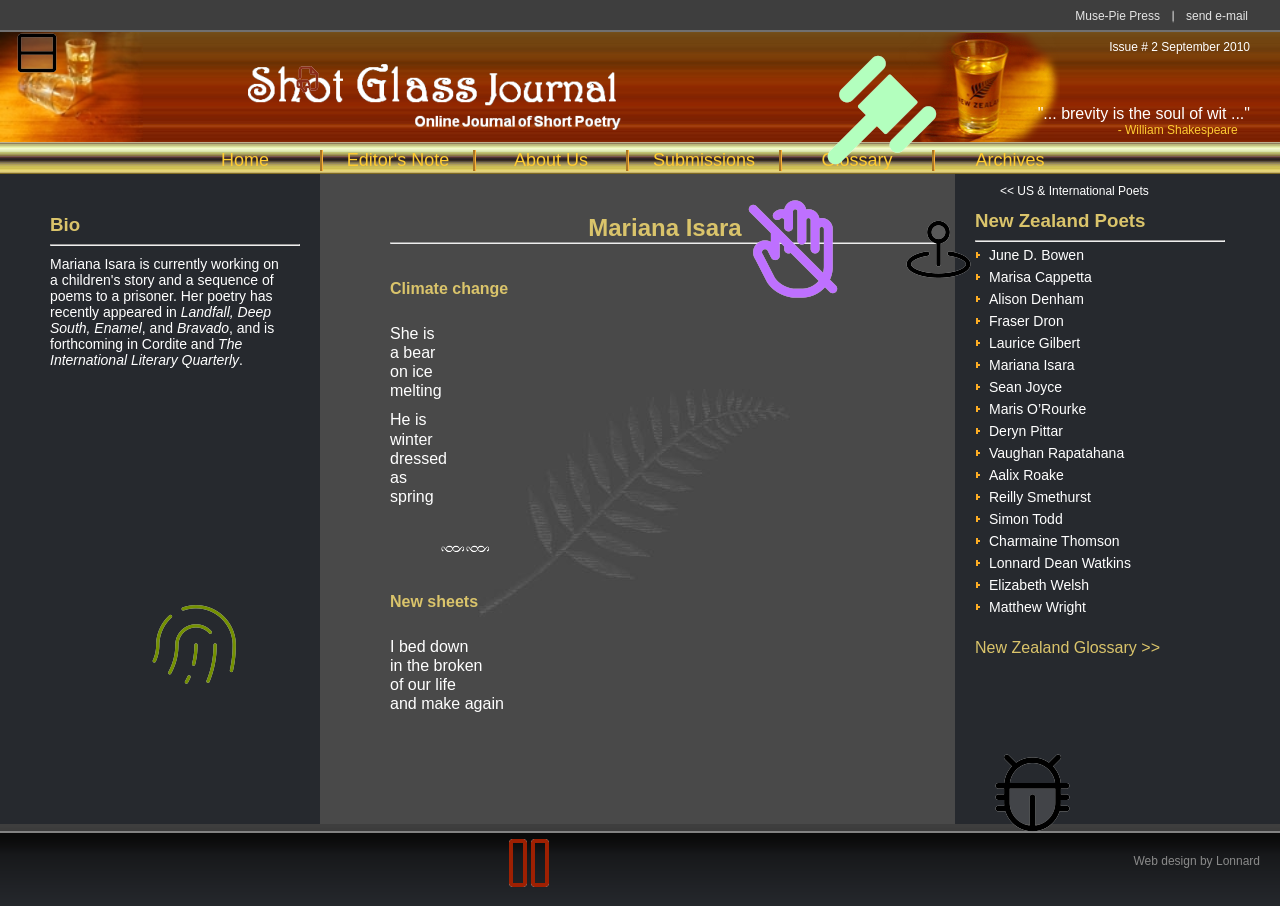 This screenshot has width=1280, height=906. I want to click on split view into top and bottom panels, so click(37, 53).